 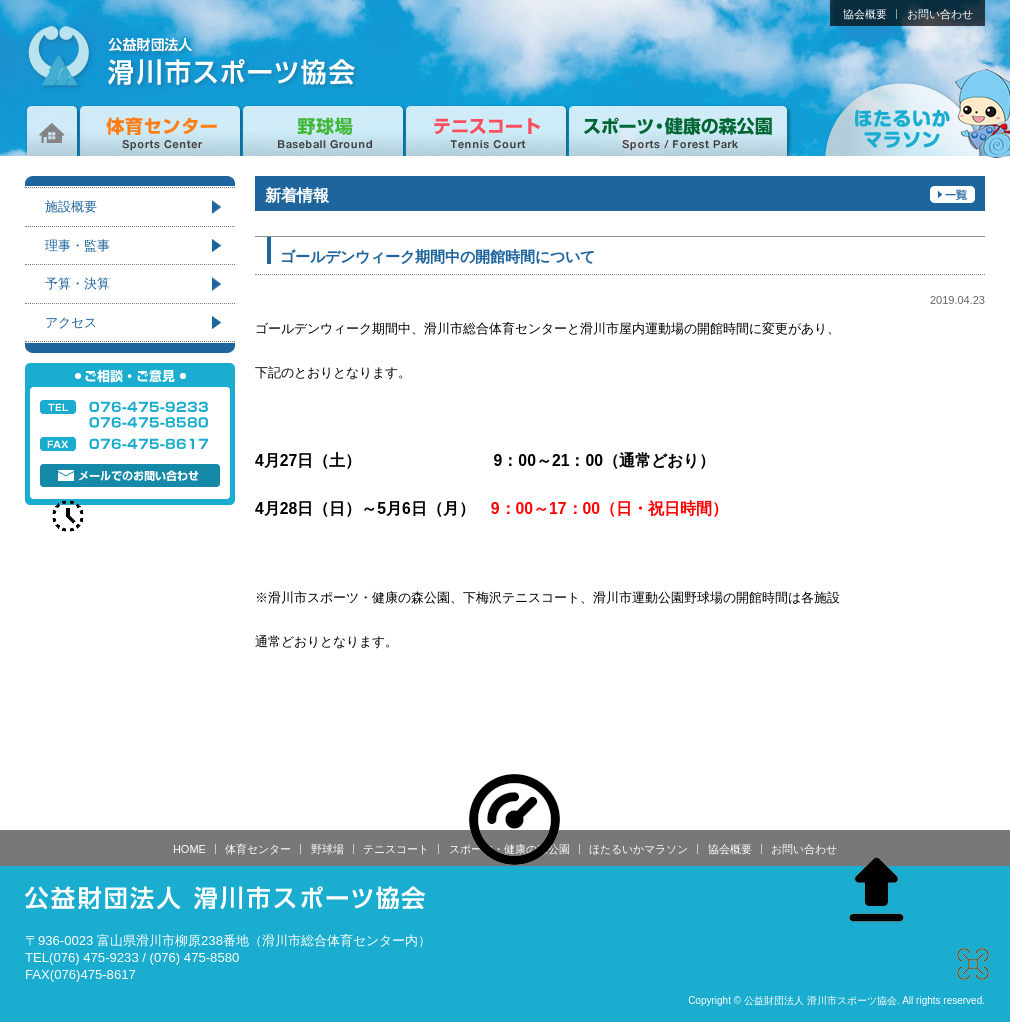 What do you see at coordinates (68, 516) in the screenshot?
I see `indicates history tracking is disabled` at bounding box center [68, 516].